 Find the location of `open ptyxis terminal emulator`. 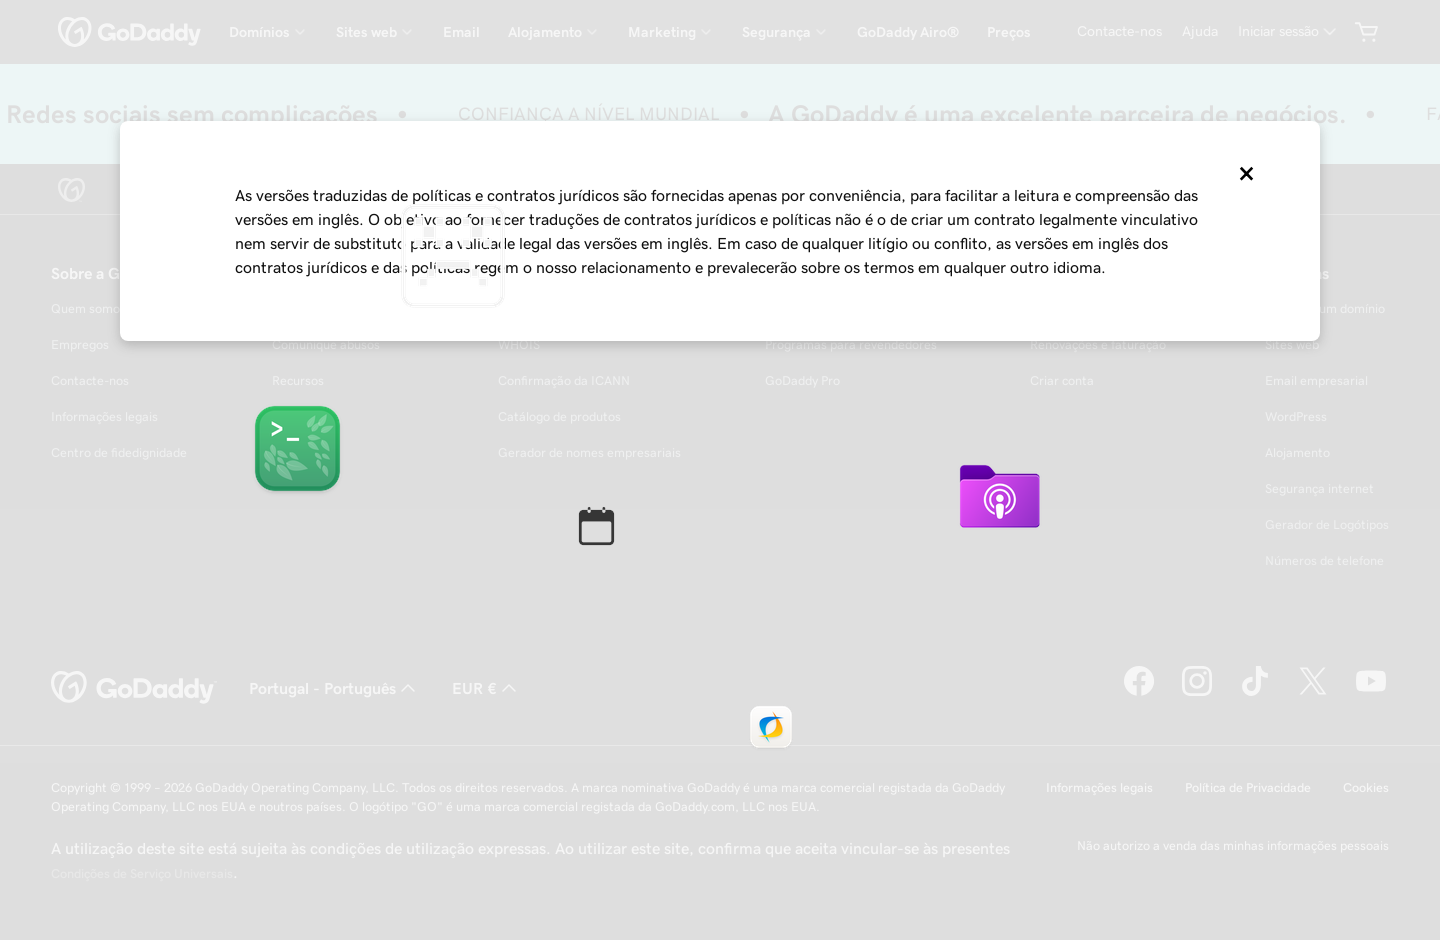

open ptyxis terminal emulator is located at coordinates (297, 448).